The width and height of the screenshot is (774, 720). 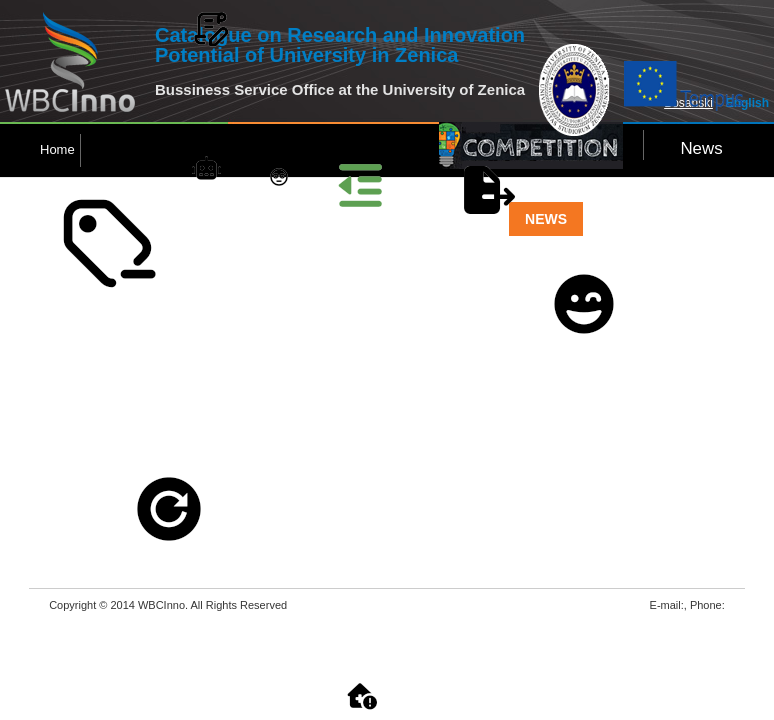 I want to click on access AI assistant or chatbot features, so click(x=206, y=169).